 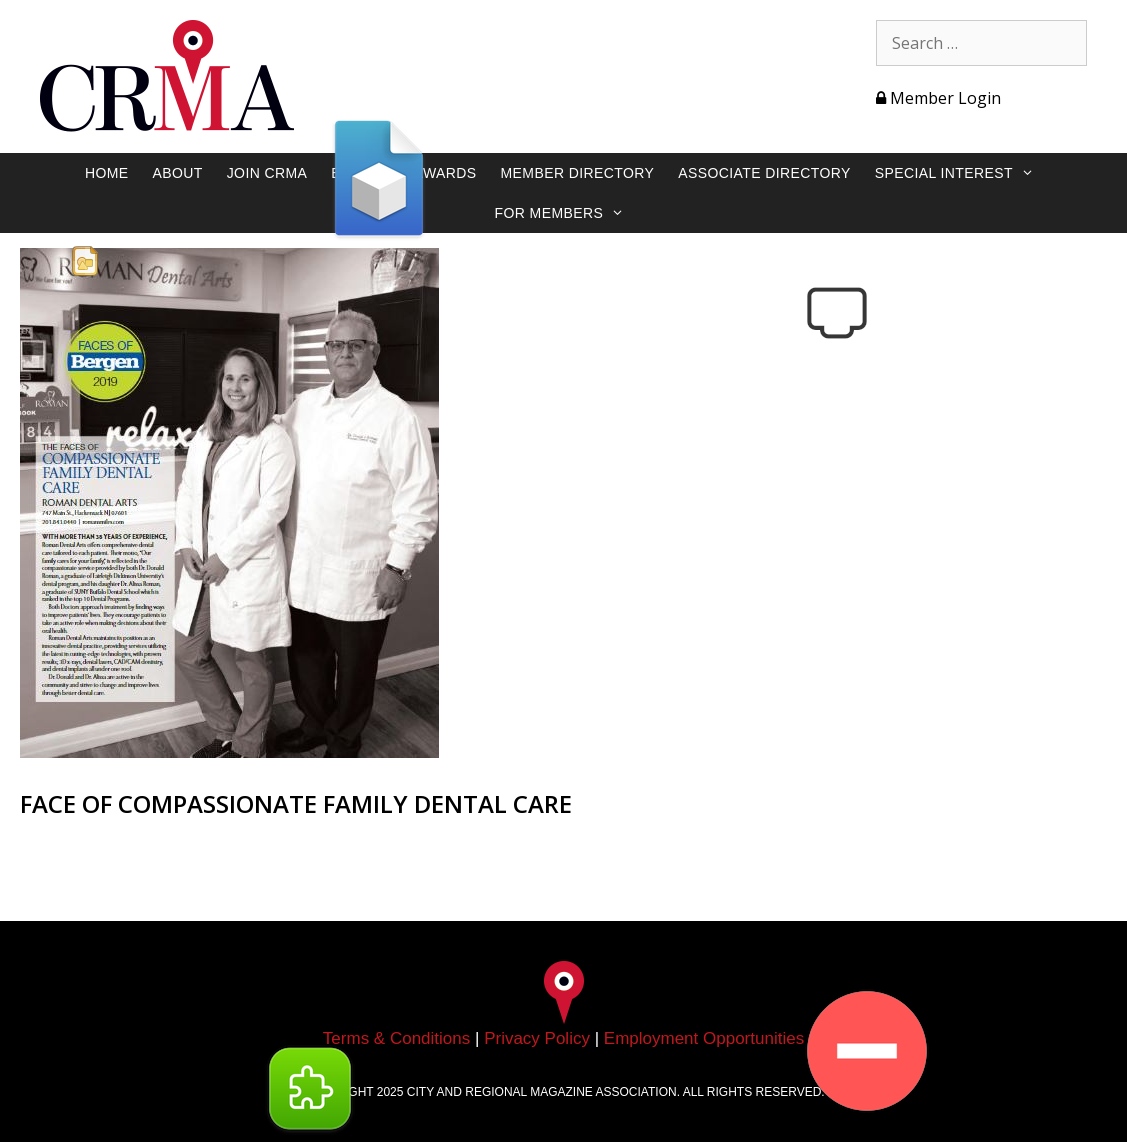 I want to click on a libreoffice draw document file, so click(x=85, y=261).